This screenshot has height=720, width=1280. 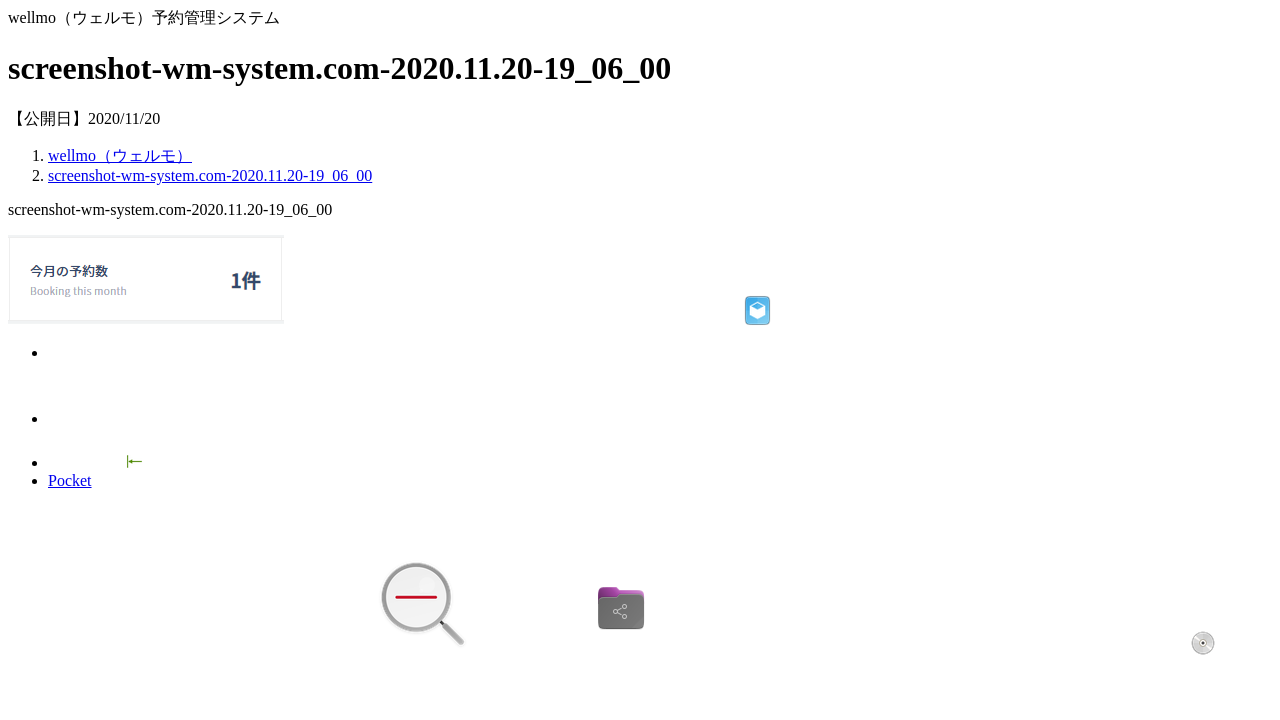 I want to click on zoom out to see more content, so click(x=422, y=603).